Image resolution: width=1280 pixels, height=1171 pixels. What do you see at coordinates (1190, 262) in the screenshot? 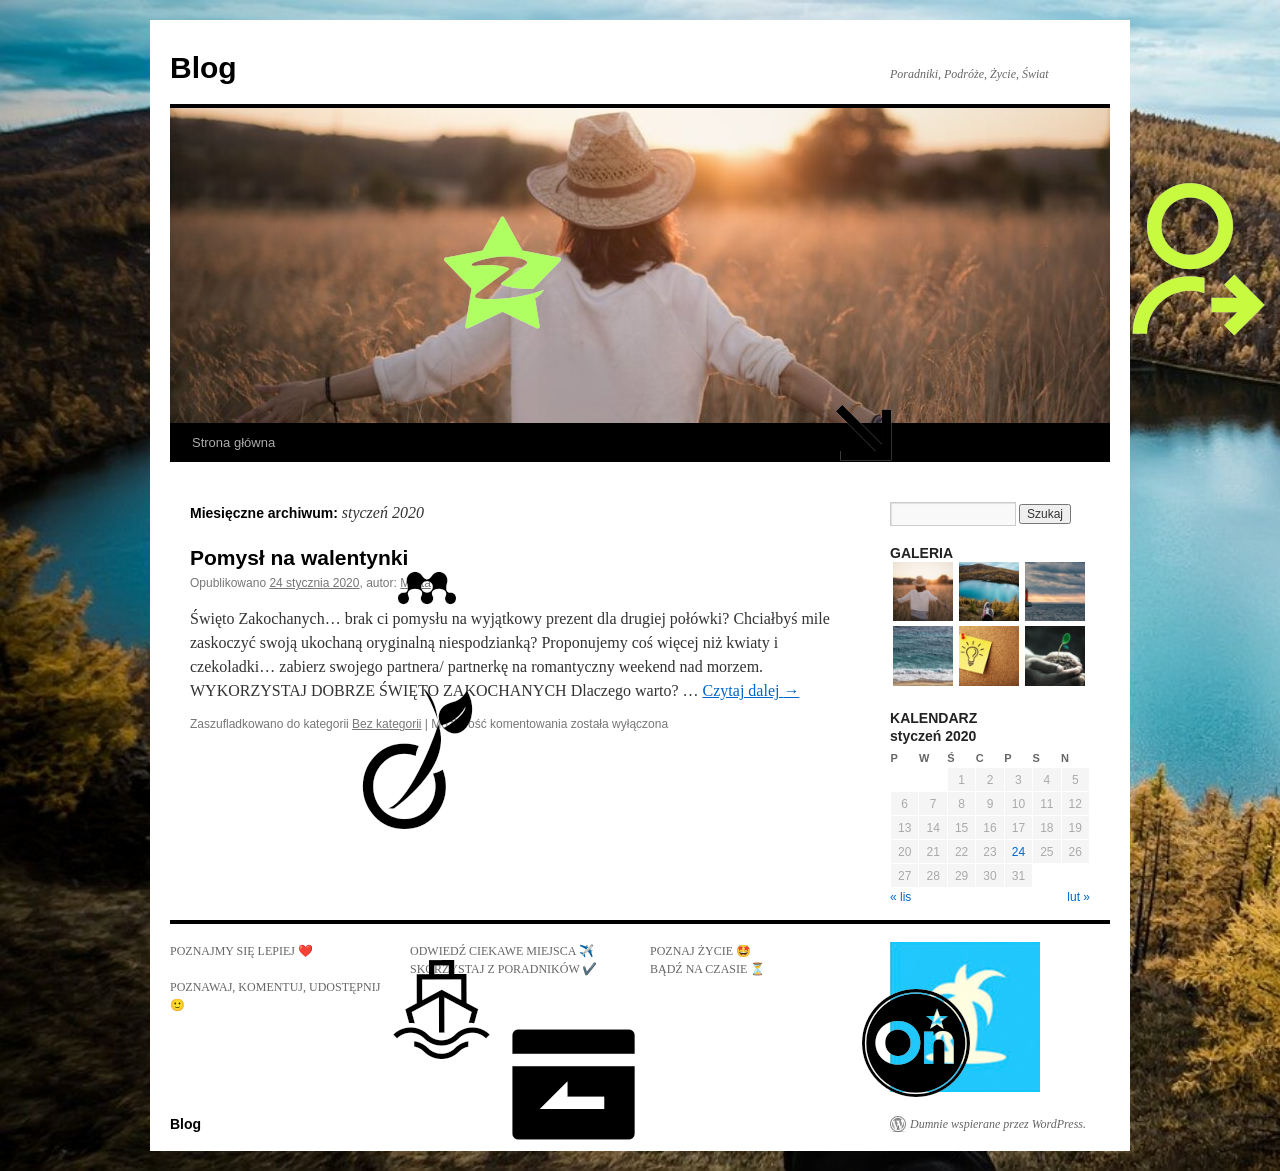
I see `share a user profile with others` at bounding box center [1190, 262].